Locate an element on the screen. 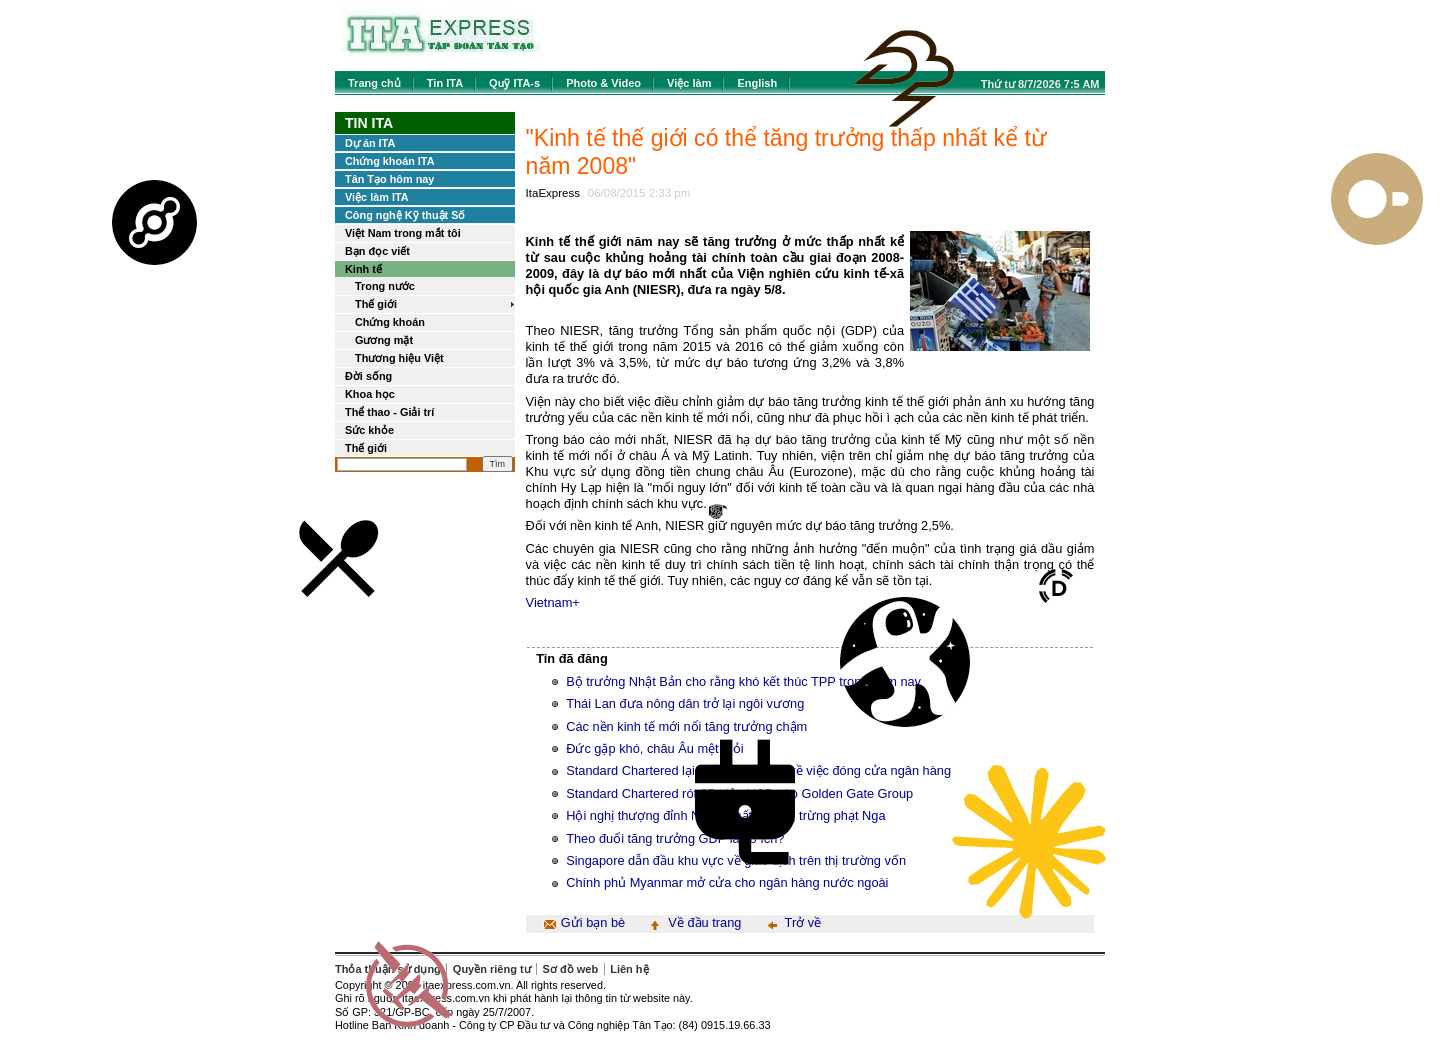 The width and height of the screenshot is (1440, 1050). open the Claude AI assistant app is located at coordinates (1029, 842).